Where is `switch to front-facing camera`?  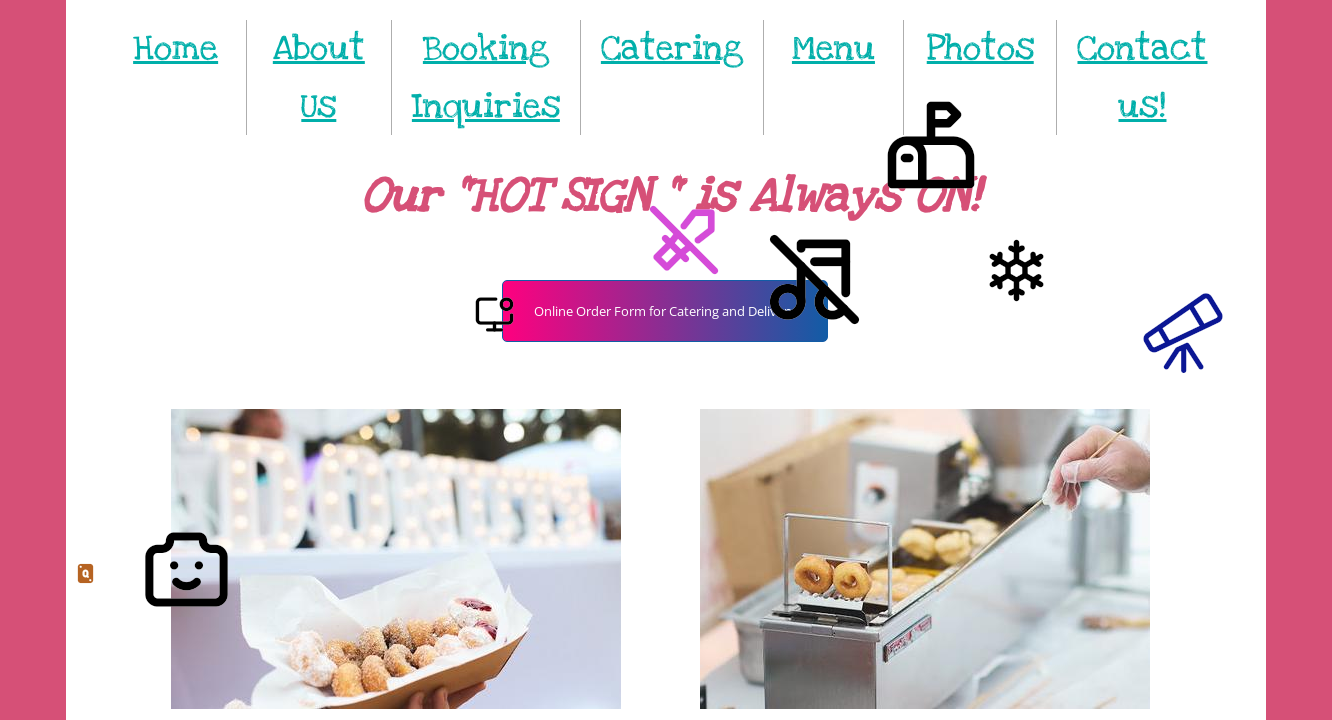 switch to front-facing camera is located at coordinates (186, 569).